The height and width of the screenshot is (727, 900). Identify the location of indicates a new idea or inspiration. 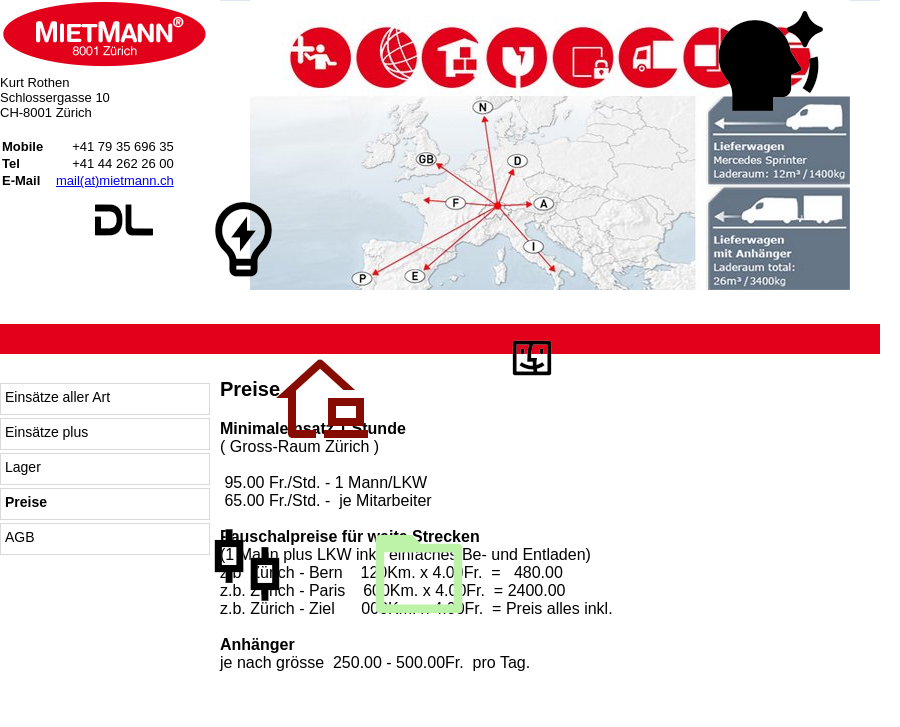
(243, 237).